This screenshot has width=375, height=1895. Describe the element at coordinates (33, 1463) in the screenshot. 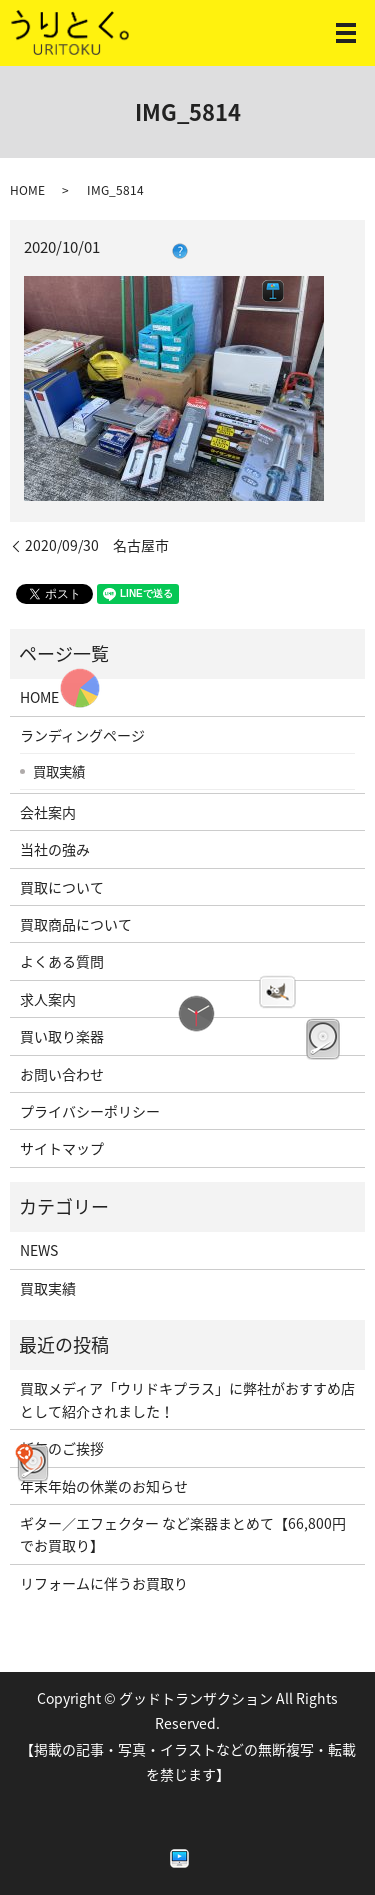

I see `launch the ubiquity installer for ubuntu linux` at that location.